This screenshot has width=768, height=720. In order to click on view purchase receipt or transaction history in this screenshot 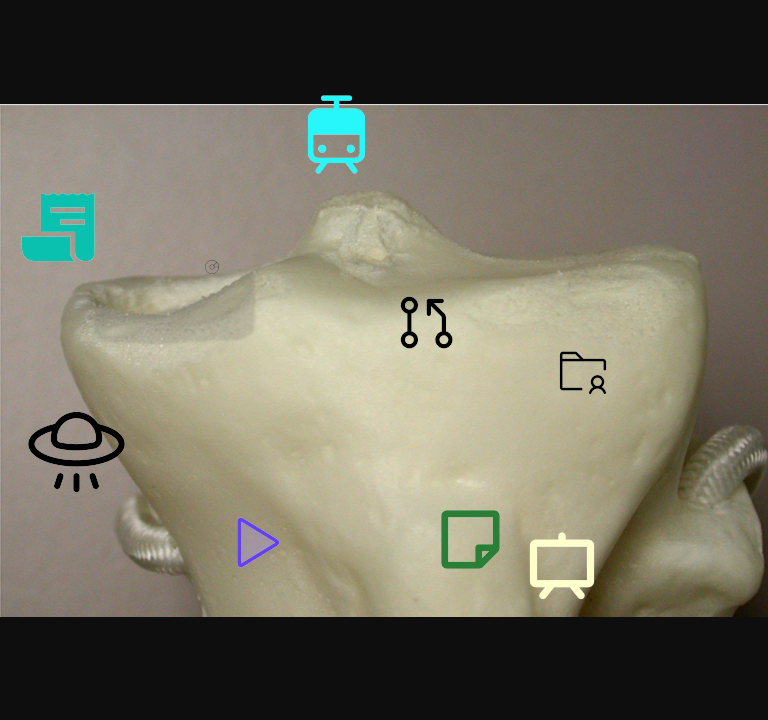, I will do `click(58, 227)`.